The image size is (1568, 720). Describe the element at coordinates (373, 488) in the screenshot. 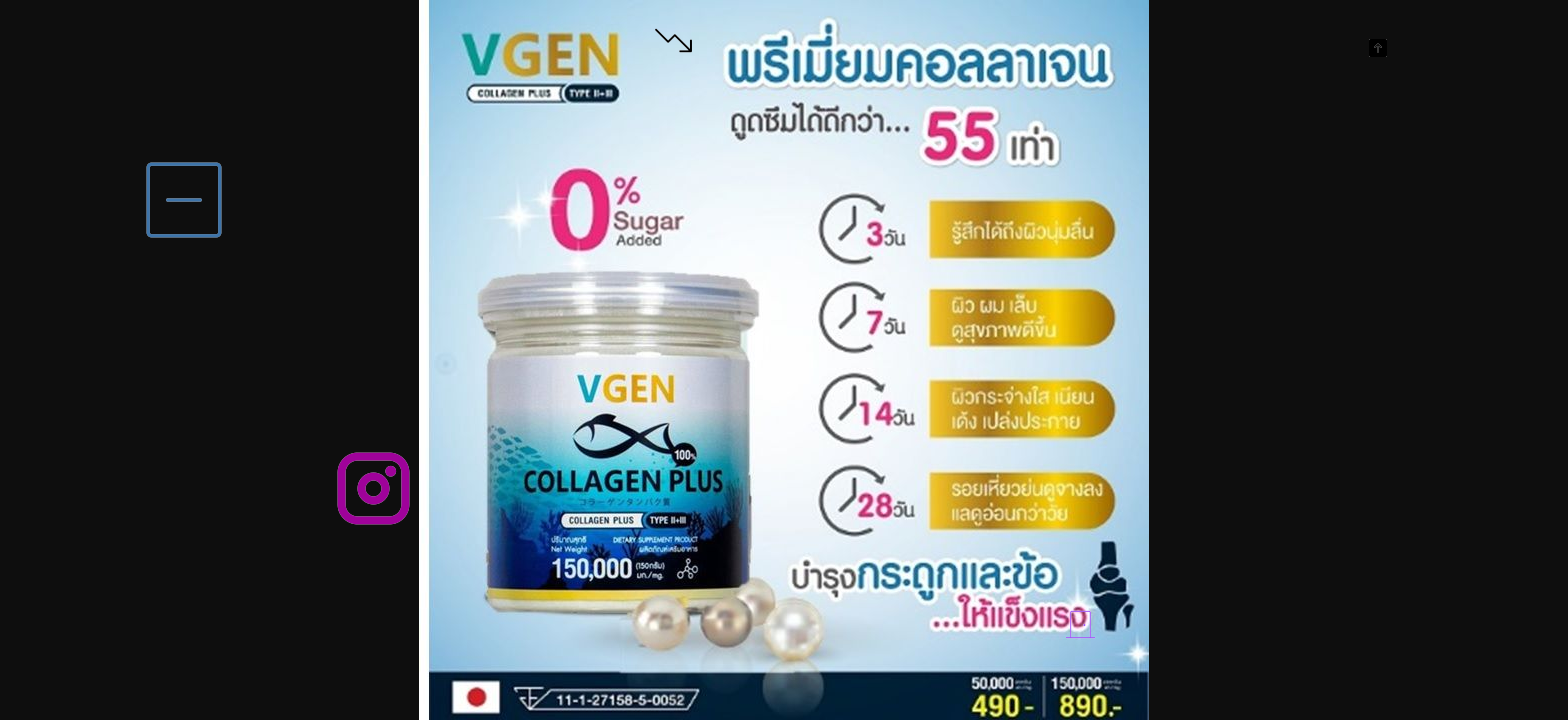

I see `open Instagram app` at that location.